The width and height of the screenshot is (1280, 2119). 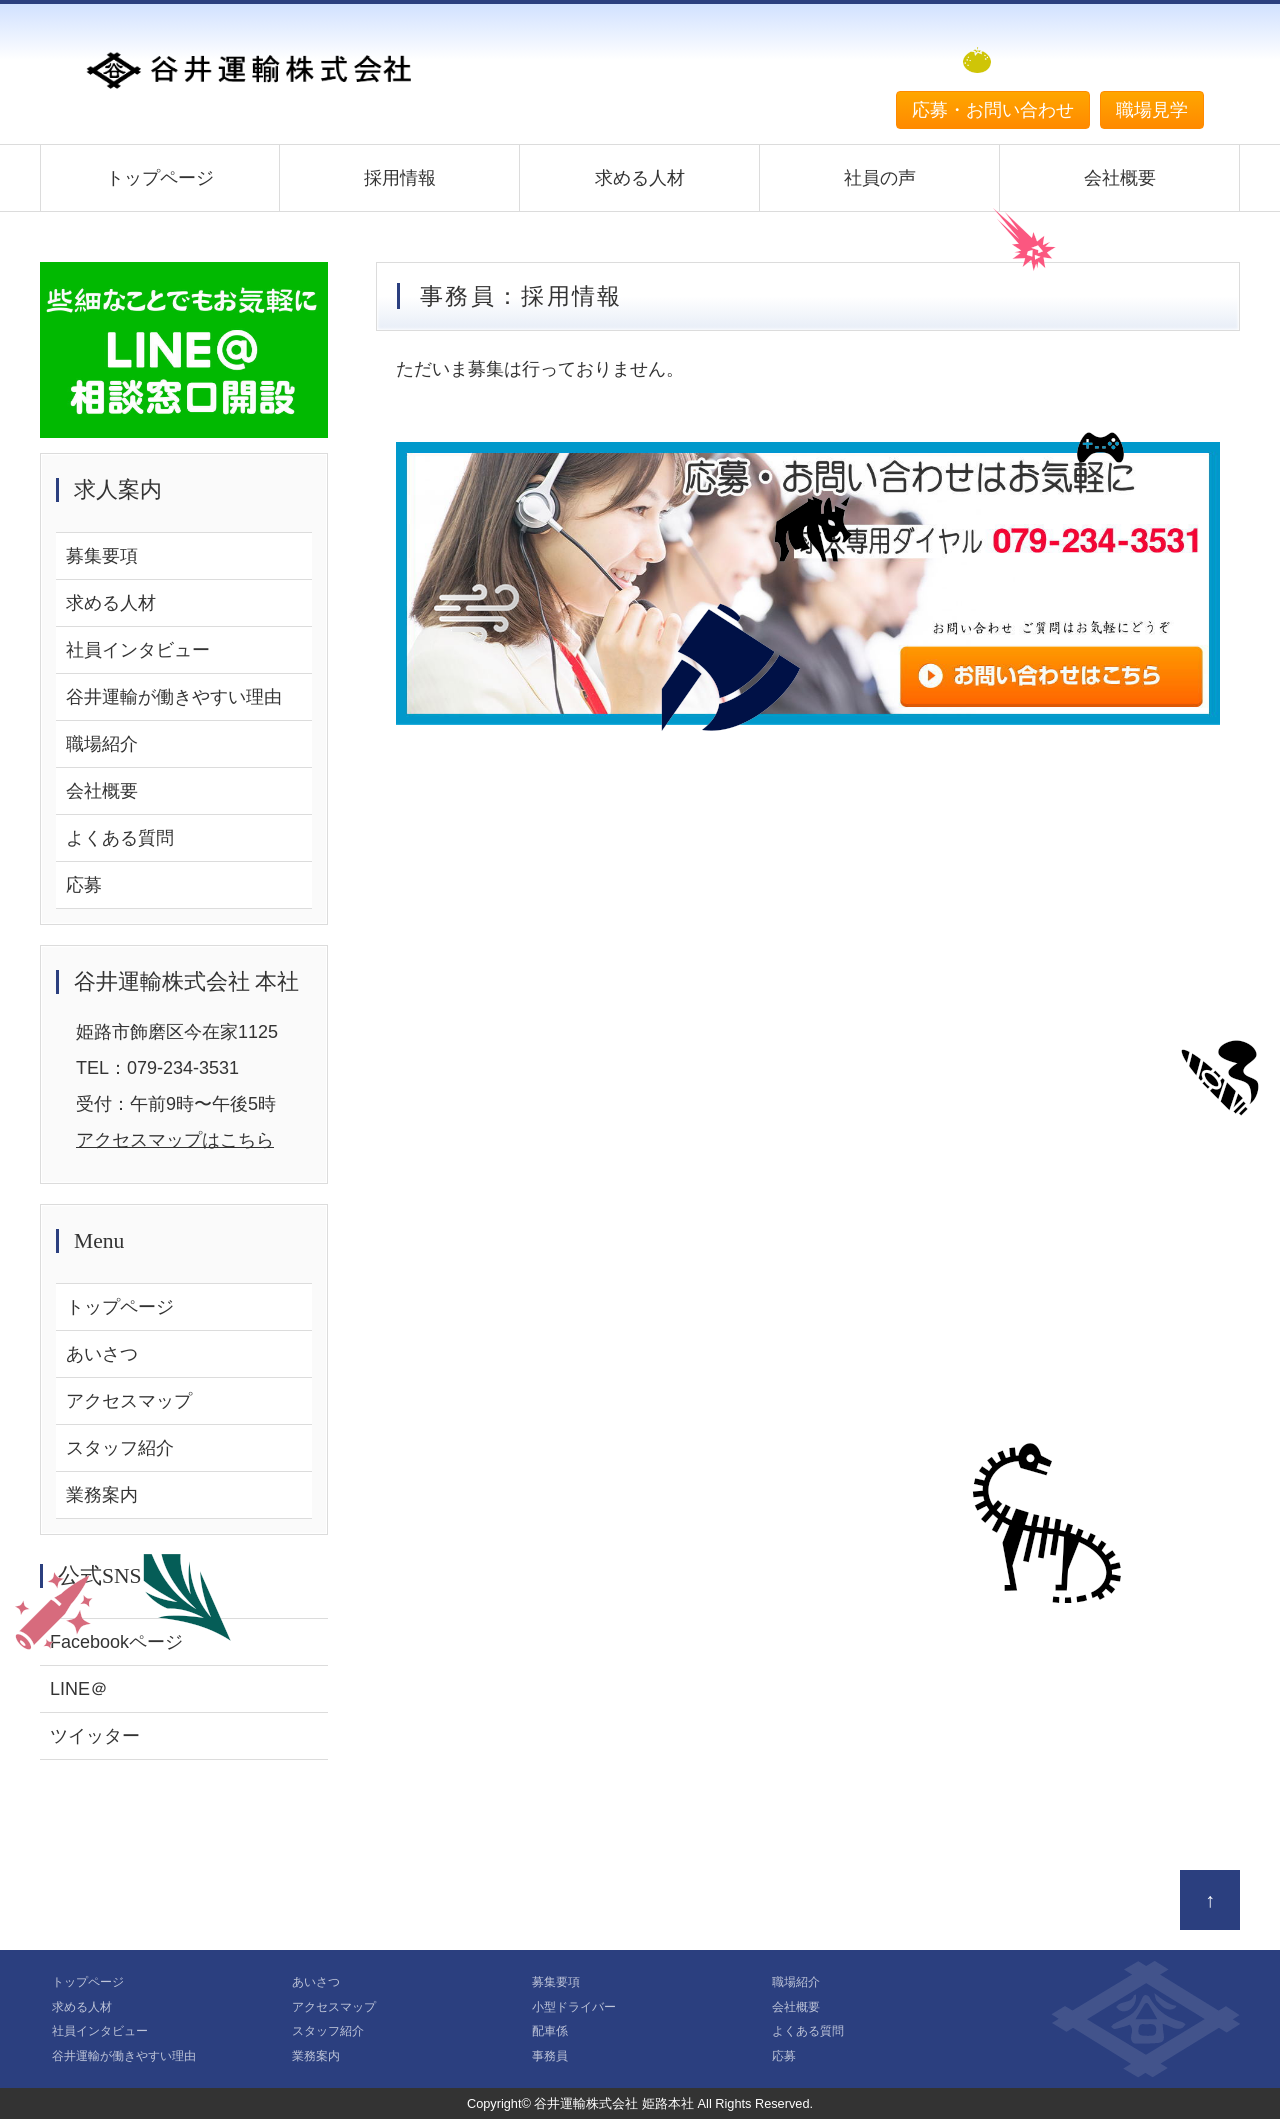 What do you see at coordinates (1100, 447) in the screenshot?
I see `open gaming or game center app` at bounding box center [1100, 447].